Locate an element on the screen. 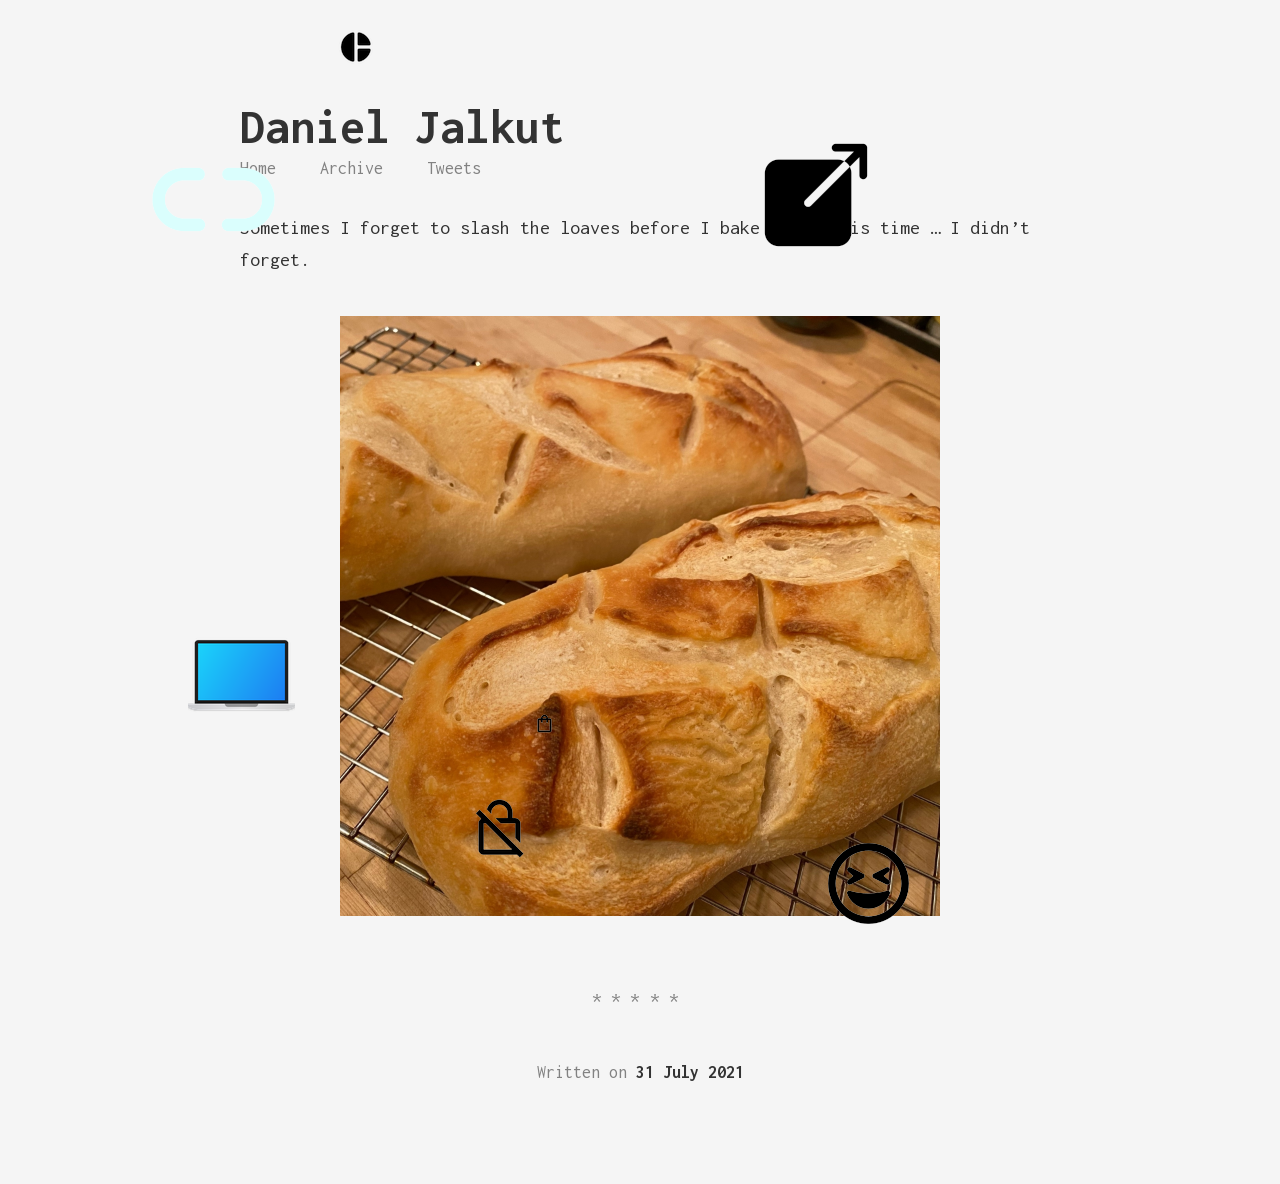 The width and height of the screenshot is (1280, 1184). view your shopping cart is located at coordinates (544, 723).